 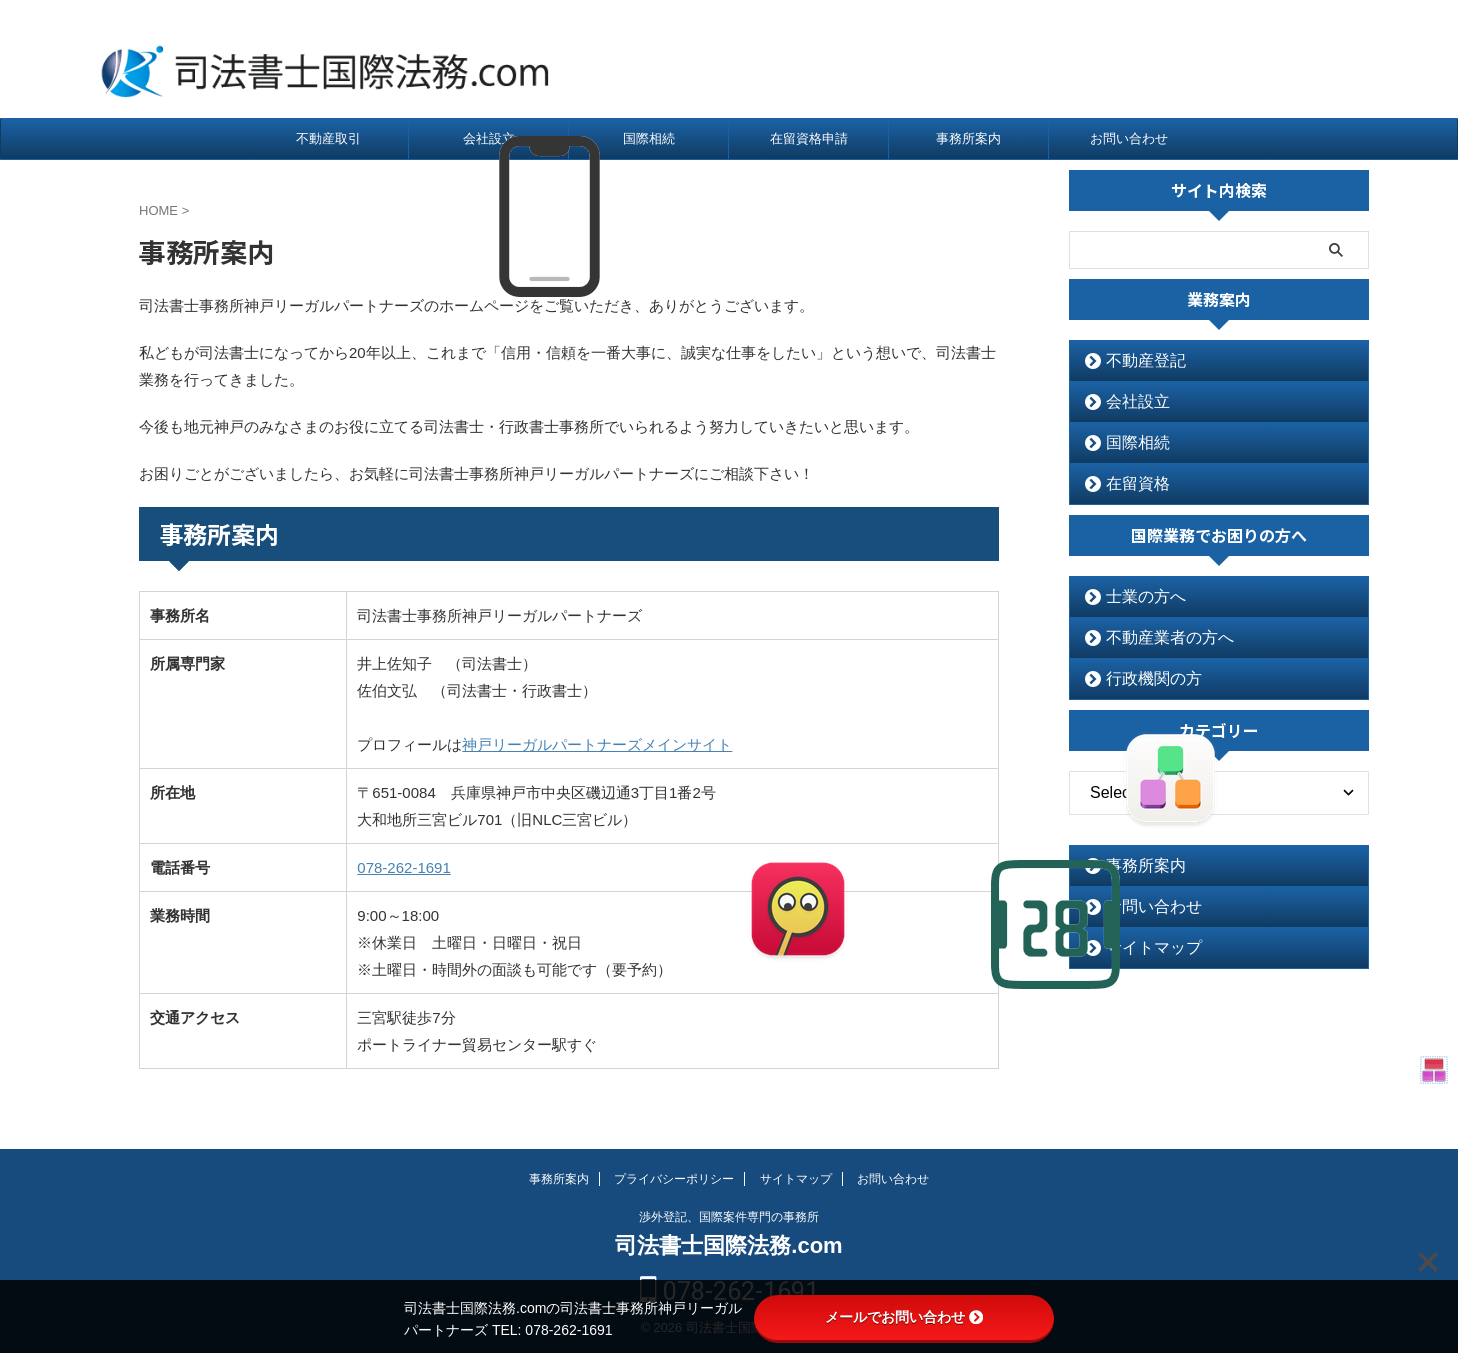 I want to click on launch i2pd anonymous network router, so click(x=798, y=909).